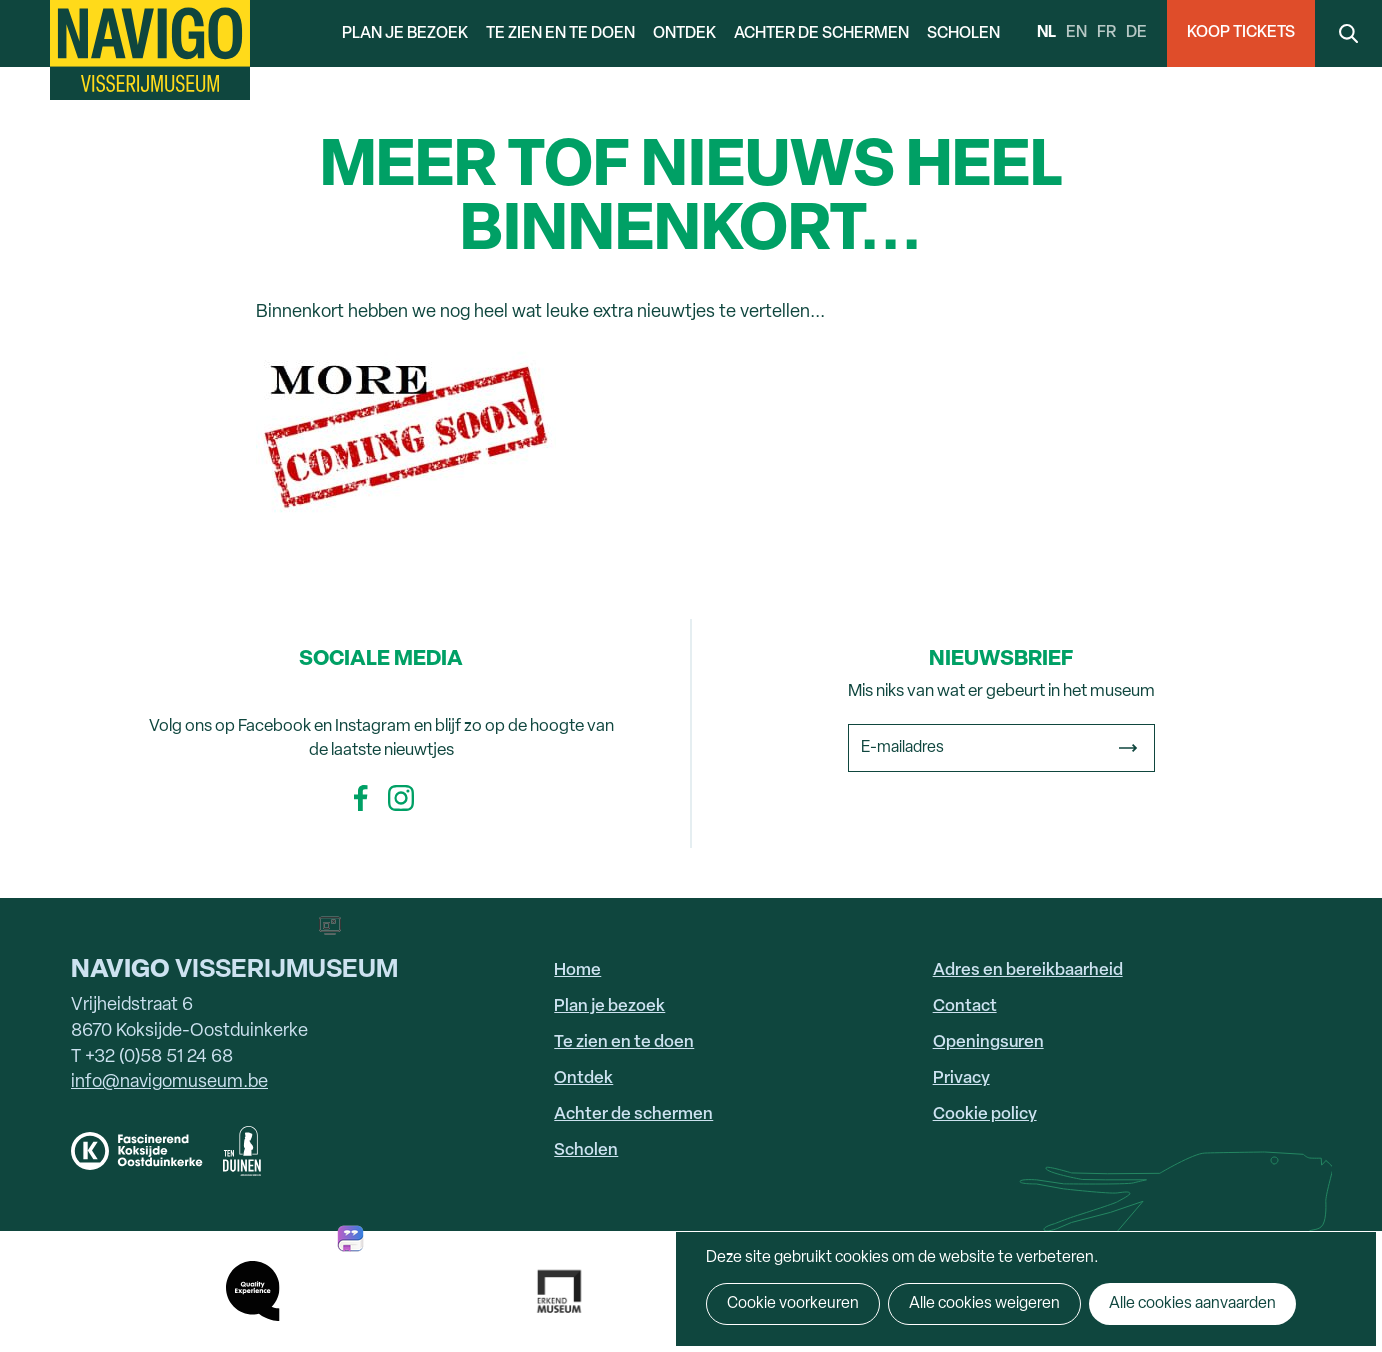 The height and width of the screenshot is (1352, 1382). I want to click on access remote desktop settings, so click(330, 925).